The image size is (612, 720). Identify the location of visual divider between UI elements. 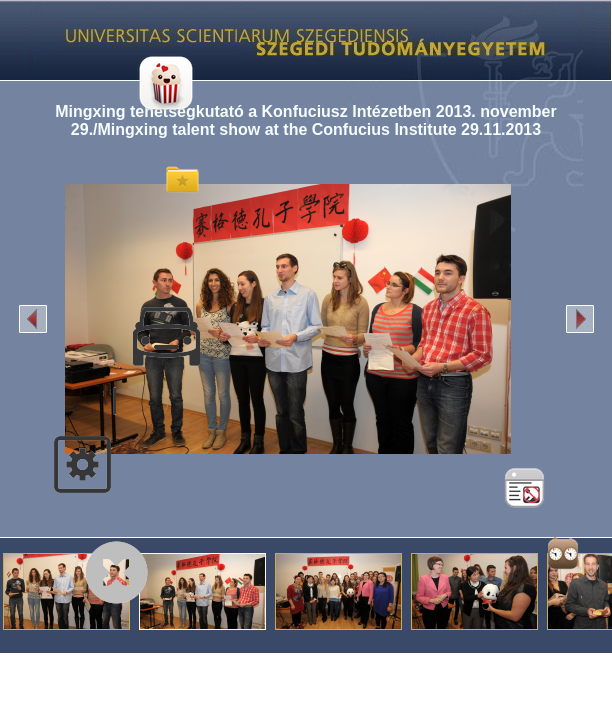
(116, 401).